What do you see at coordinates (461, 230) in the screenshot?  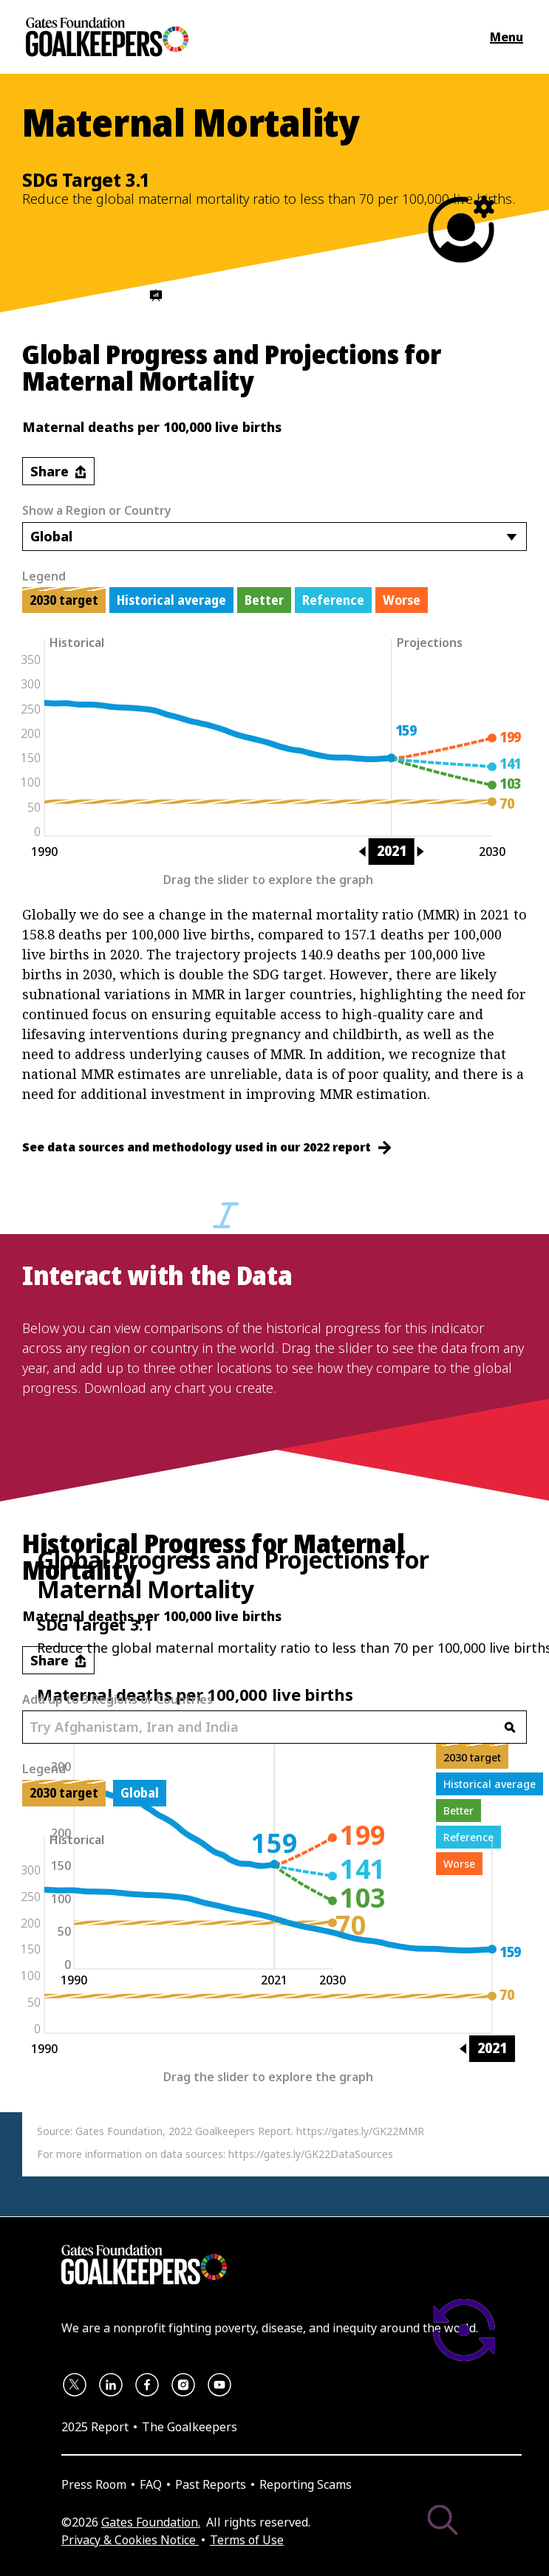 I see `access user profile settings` at bounding box center [461, 230].